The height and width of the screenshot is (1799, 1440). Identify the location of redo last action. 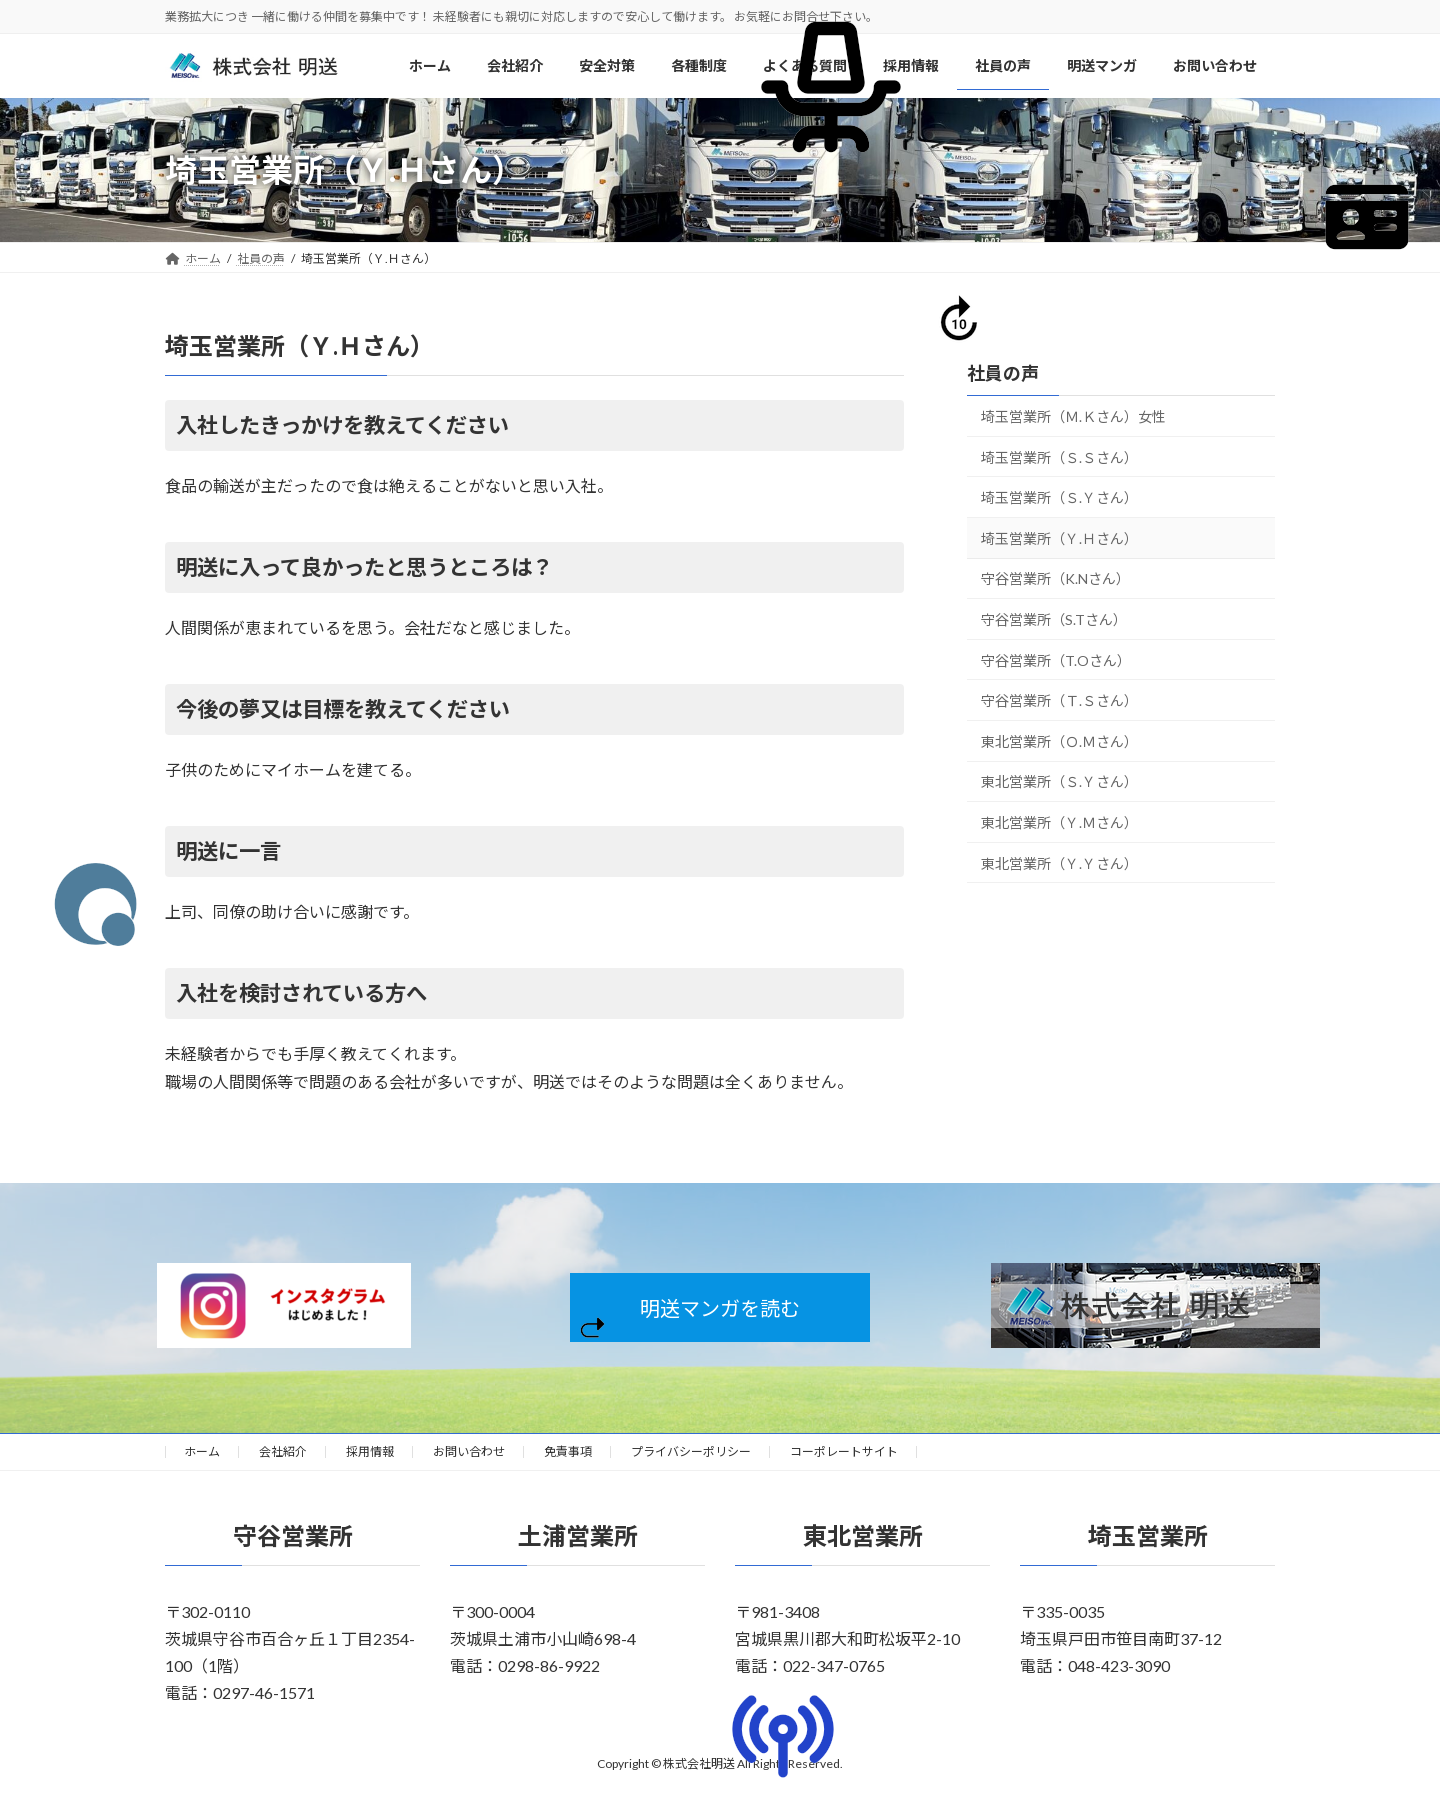
(592, 1328).